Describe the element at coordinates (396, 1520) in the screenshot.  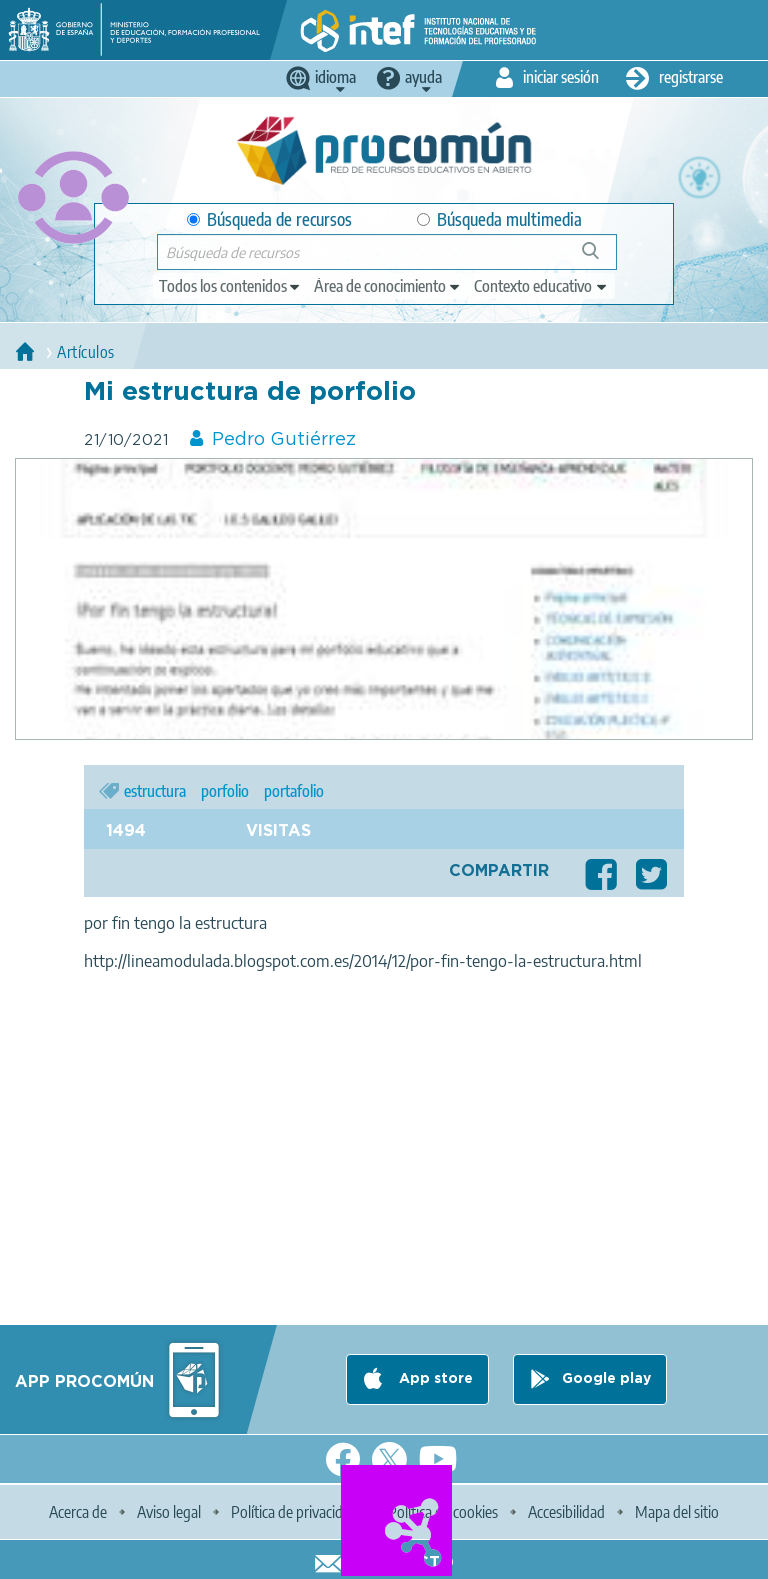
I see `cytoscape.js library logo` at that location.